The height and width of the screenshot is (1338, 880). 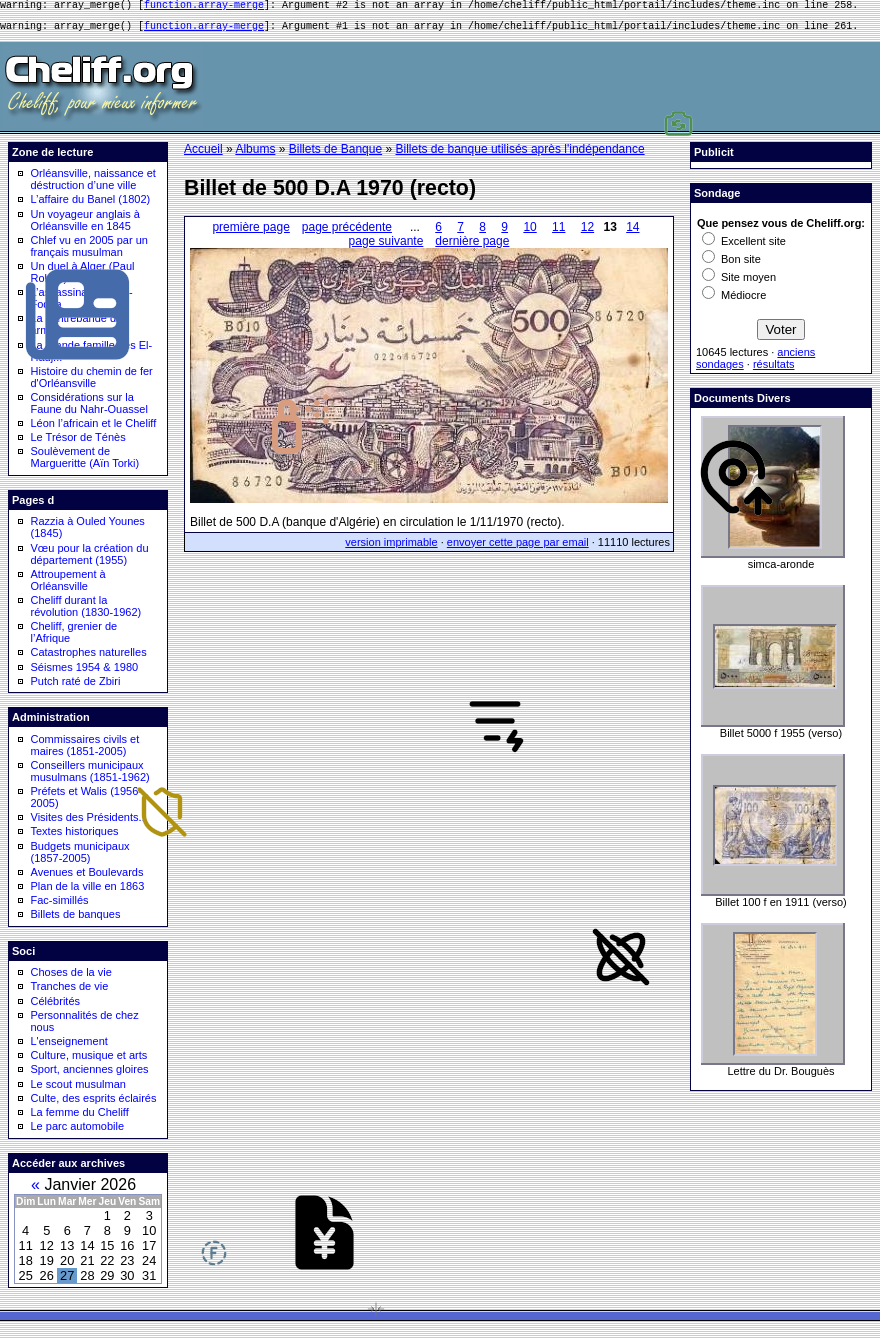 I want to click on view yen currency document, so click(x=324, y=1232).